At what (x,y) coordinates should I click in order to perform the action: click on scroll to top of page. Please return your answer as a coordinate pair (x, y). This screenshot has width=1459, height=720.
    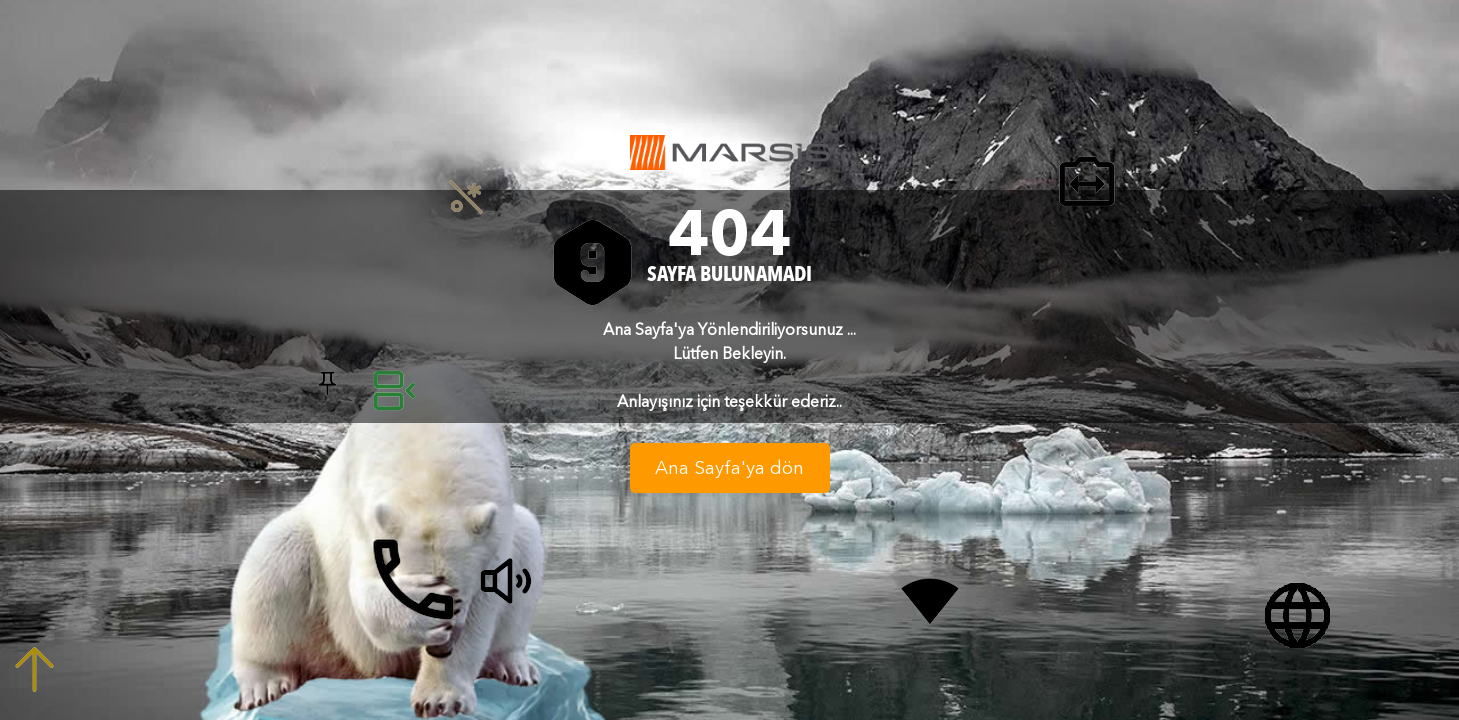
    Looking at the image, I should click on (34, 669).